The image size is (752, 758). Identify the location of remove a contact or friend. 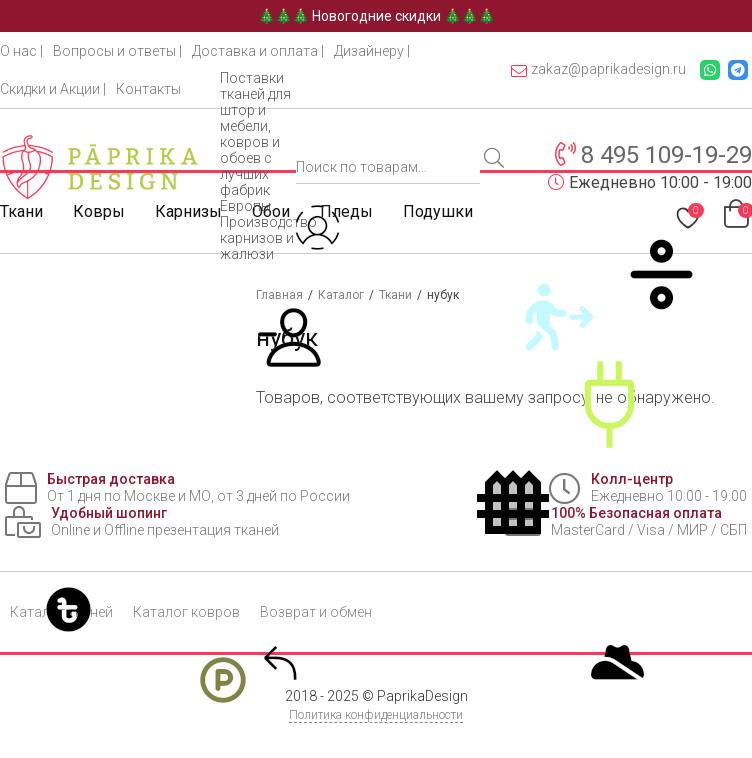
(289, 337).